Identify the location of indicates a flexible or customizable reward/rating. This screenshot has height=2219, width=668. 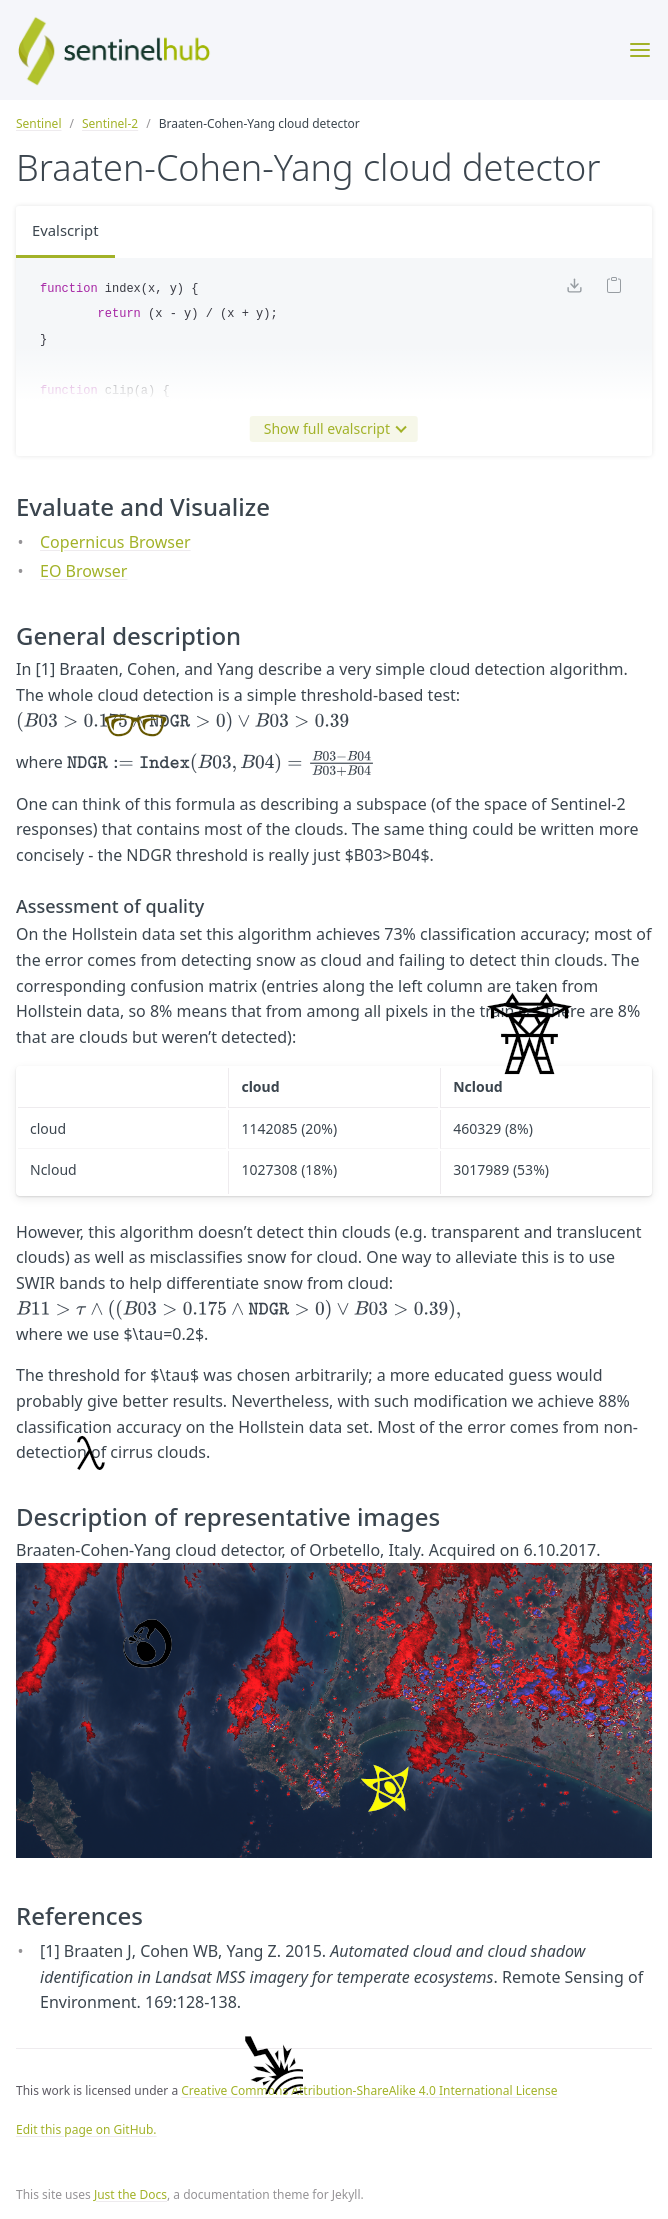
(384, 1788).